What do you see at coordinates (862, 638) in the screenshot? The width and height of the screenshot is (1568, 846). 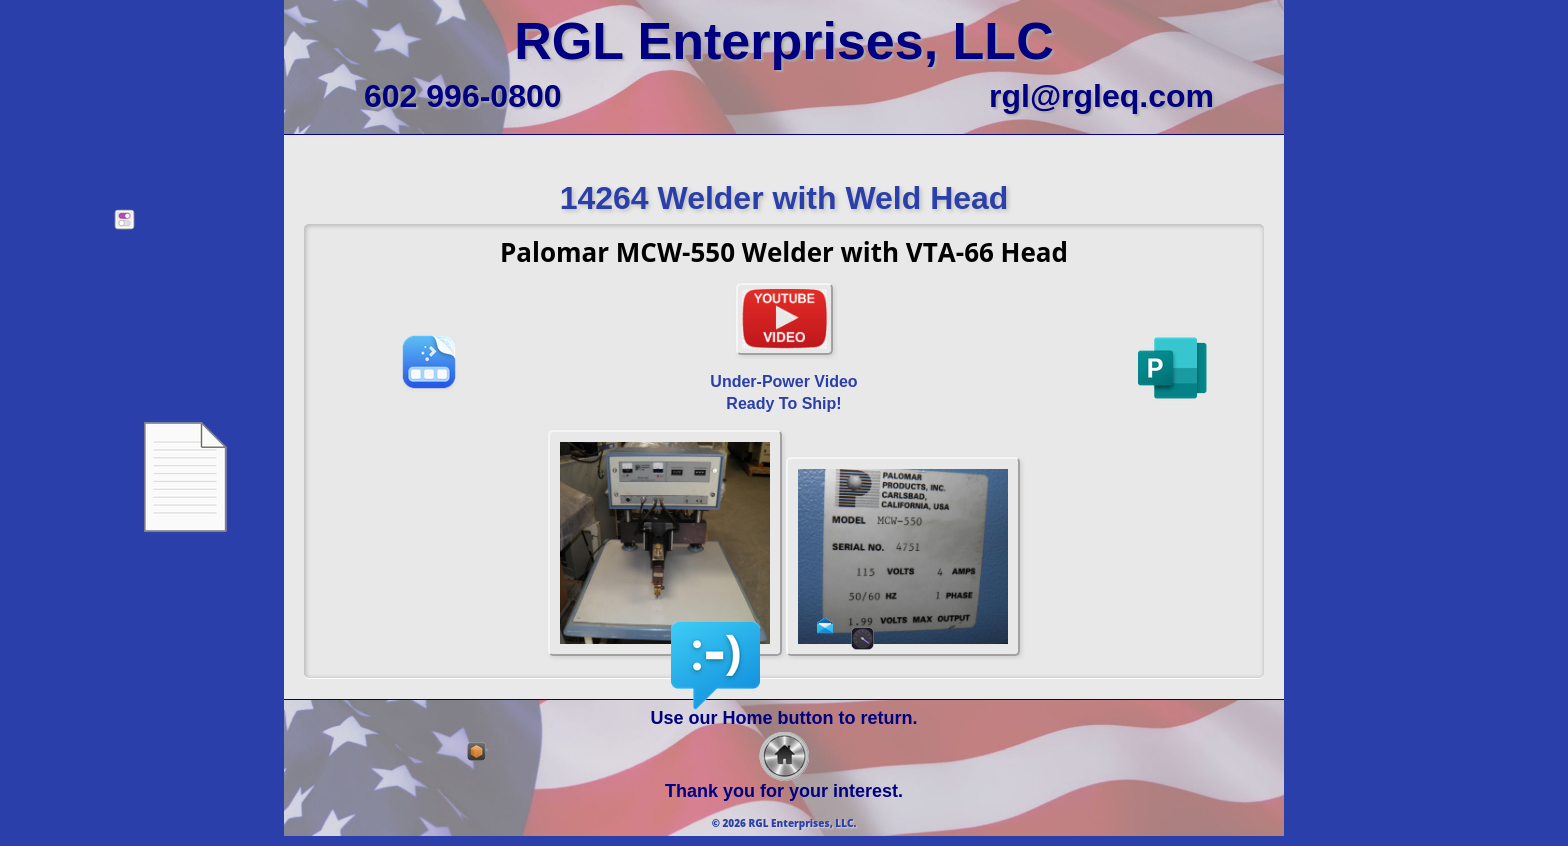 I see `open speedtest app to measure internet speed` at bounding box center [862, 638].